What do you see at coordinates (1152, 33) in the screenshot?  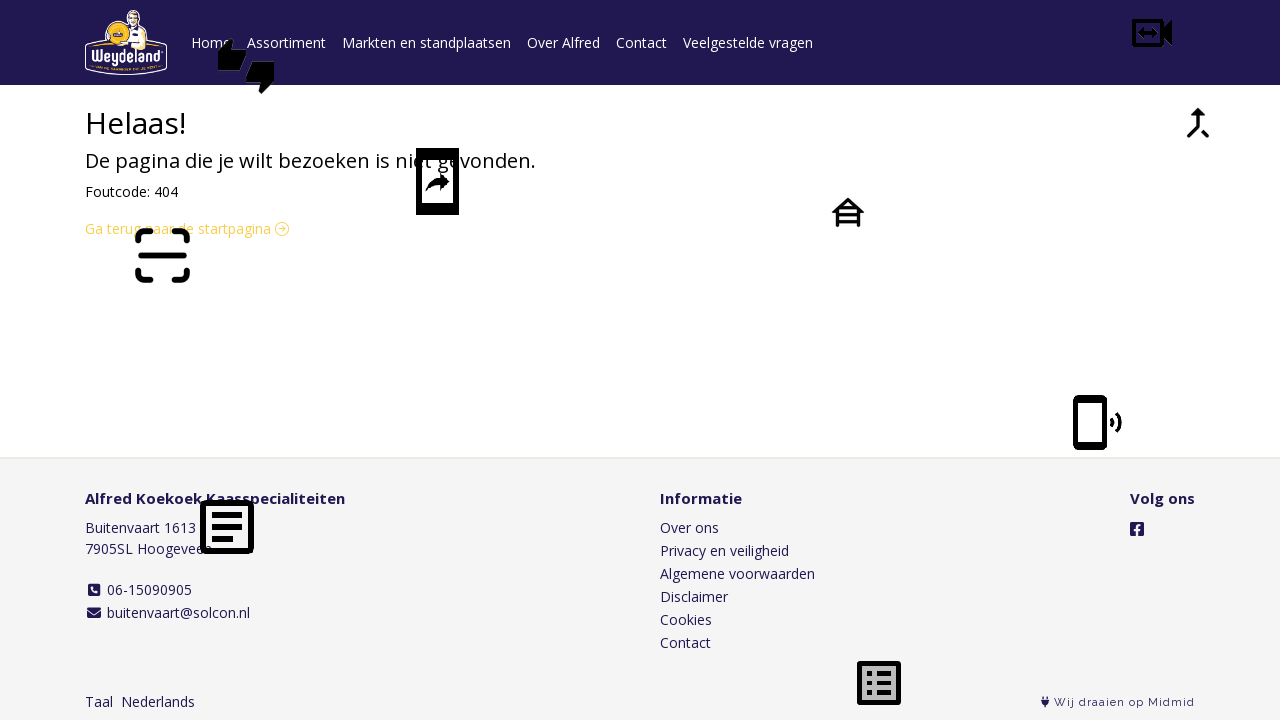 I see `switch between front and rear camera during video` at bounding box center [1152, 33].